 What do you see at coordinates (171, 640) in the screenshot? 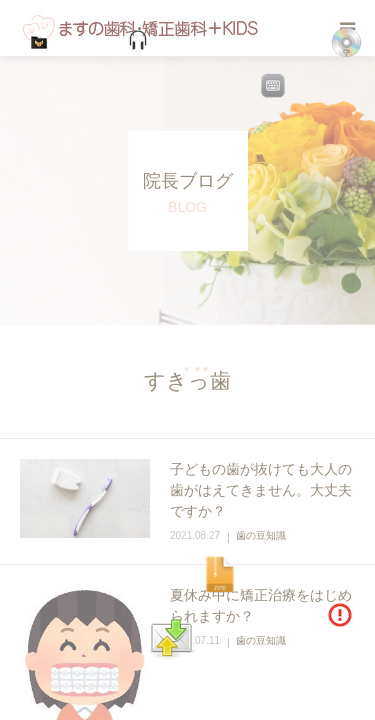
I see `sync incoming and outgoing mail` at bounding box center [171, 640].